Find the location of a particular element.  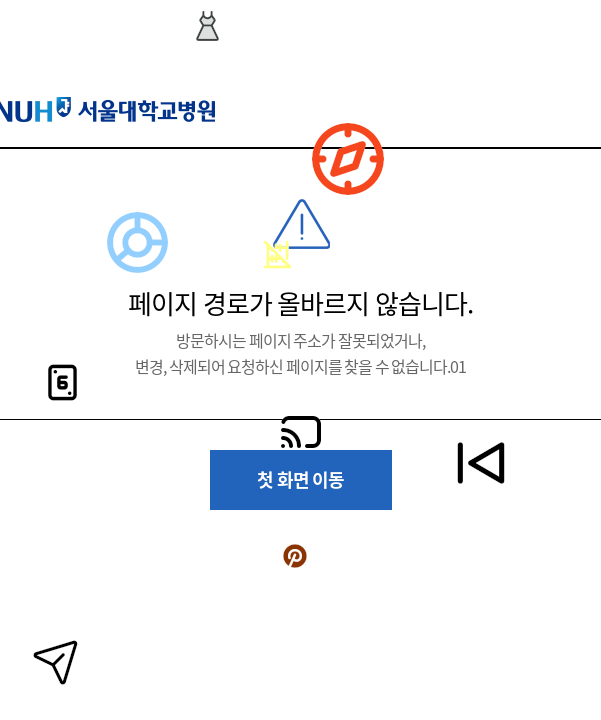

send a message is located at coordinates (57, 661).